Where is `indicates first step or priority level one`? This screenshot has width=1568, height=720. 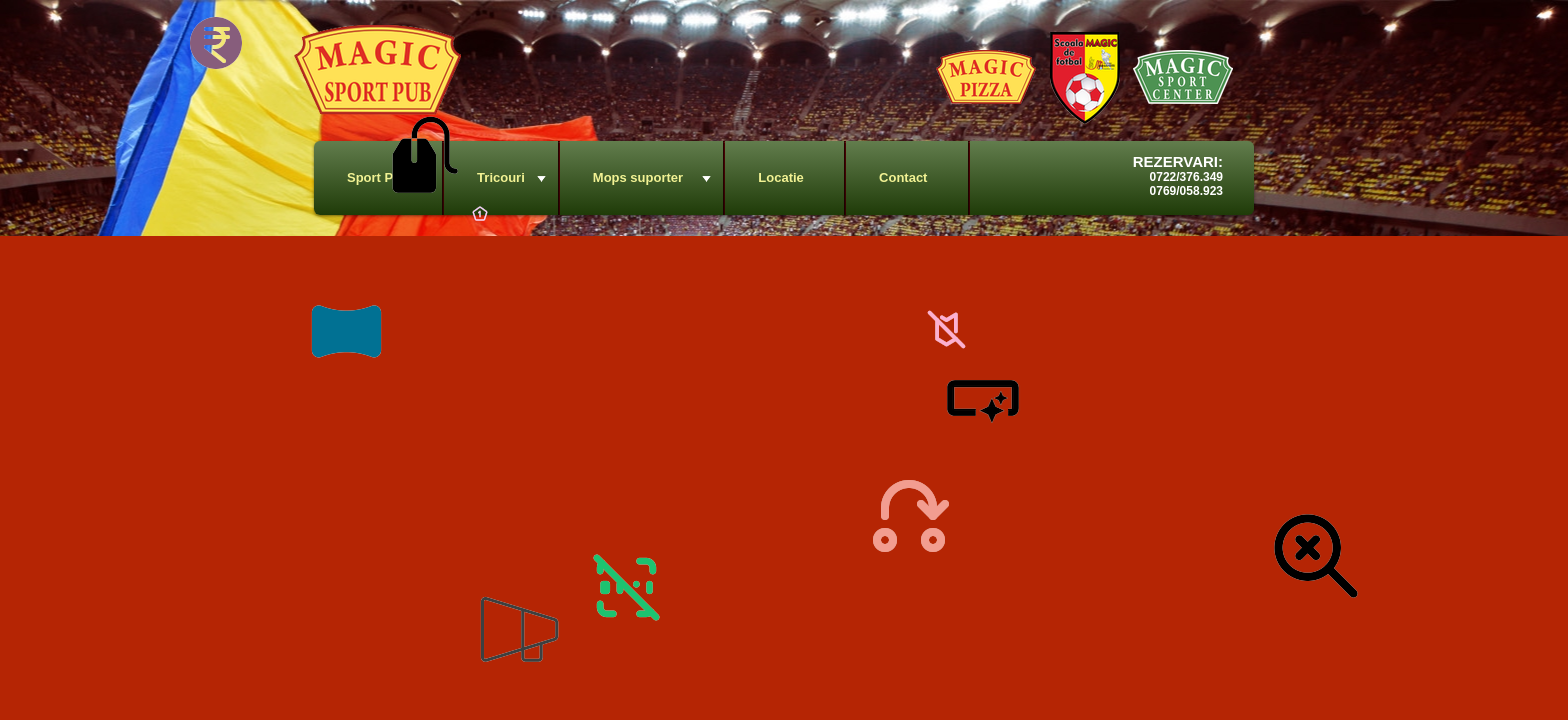 indicates first step or priority level one is located at coordinates (480, 214).